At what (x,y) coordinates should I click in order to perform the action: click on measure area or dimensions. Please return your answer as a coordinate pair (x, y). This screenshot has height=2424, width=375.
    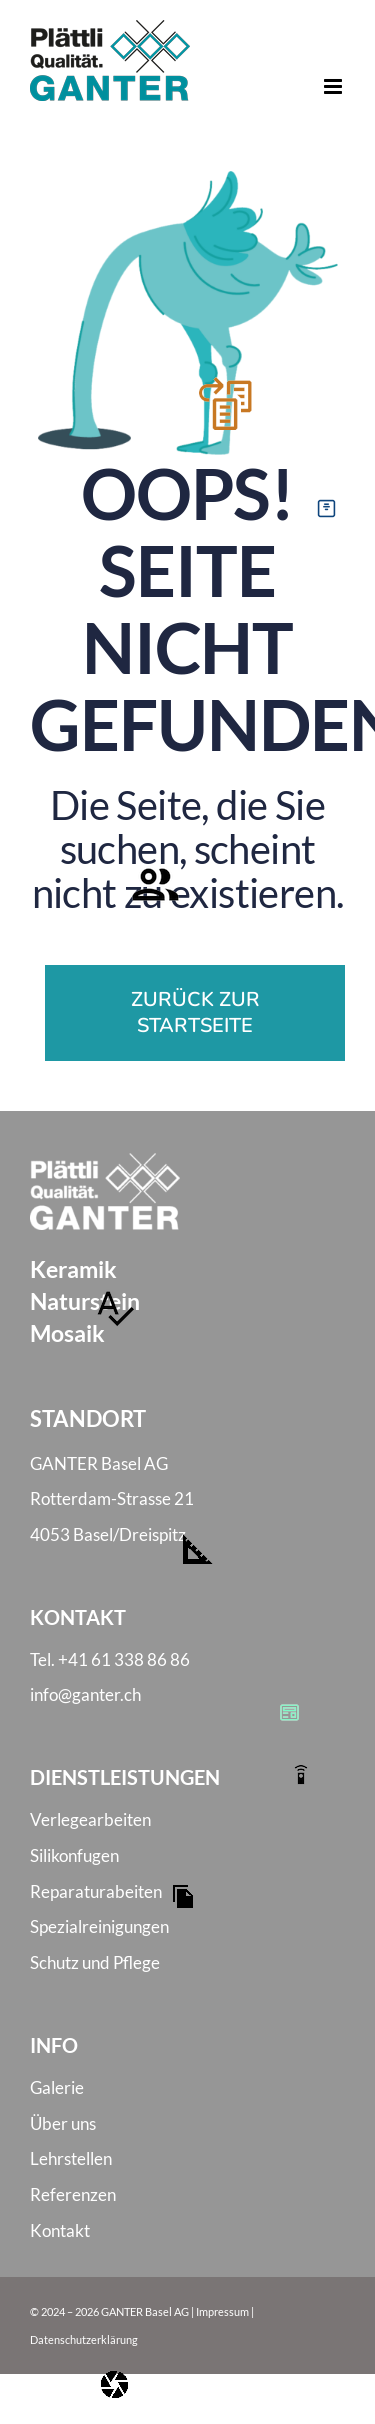
    Looking at the image, I should click on (198, 1549).